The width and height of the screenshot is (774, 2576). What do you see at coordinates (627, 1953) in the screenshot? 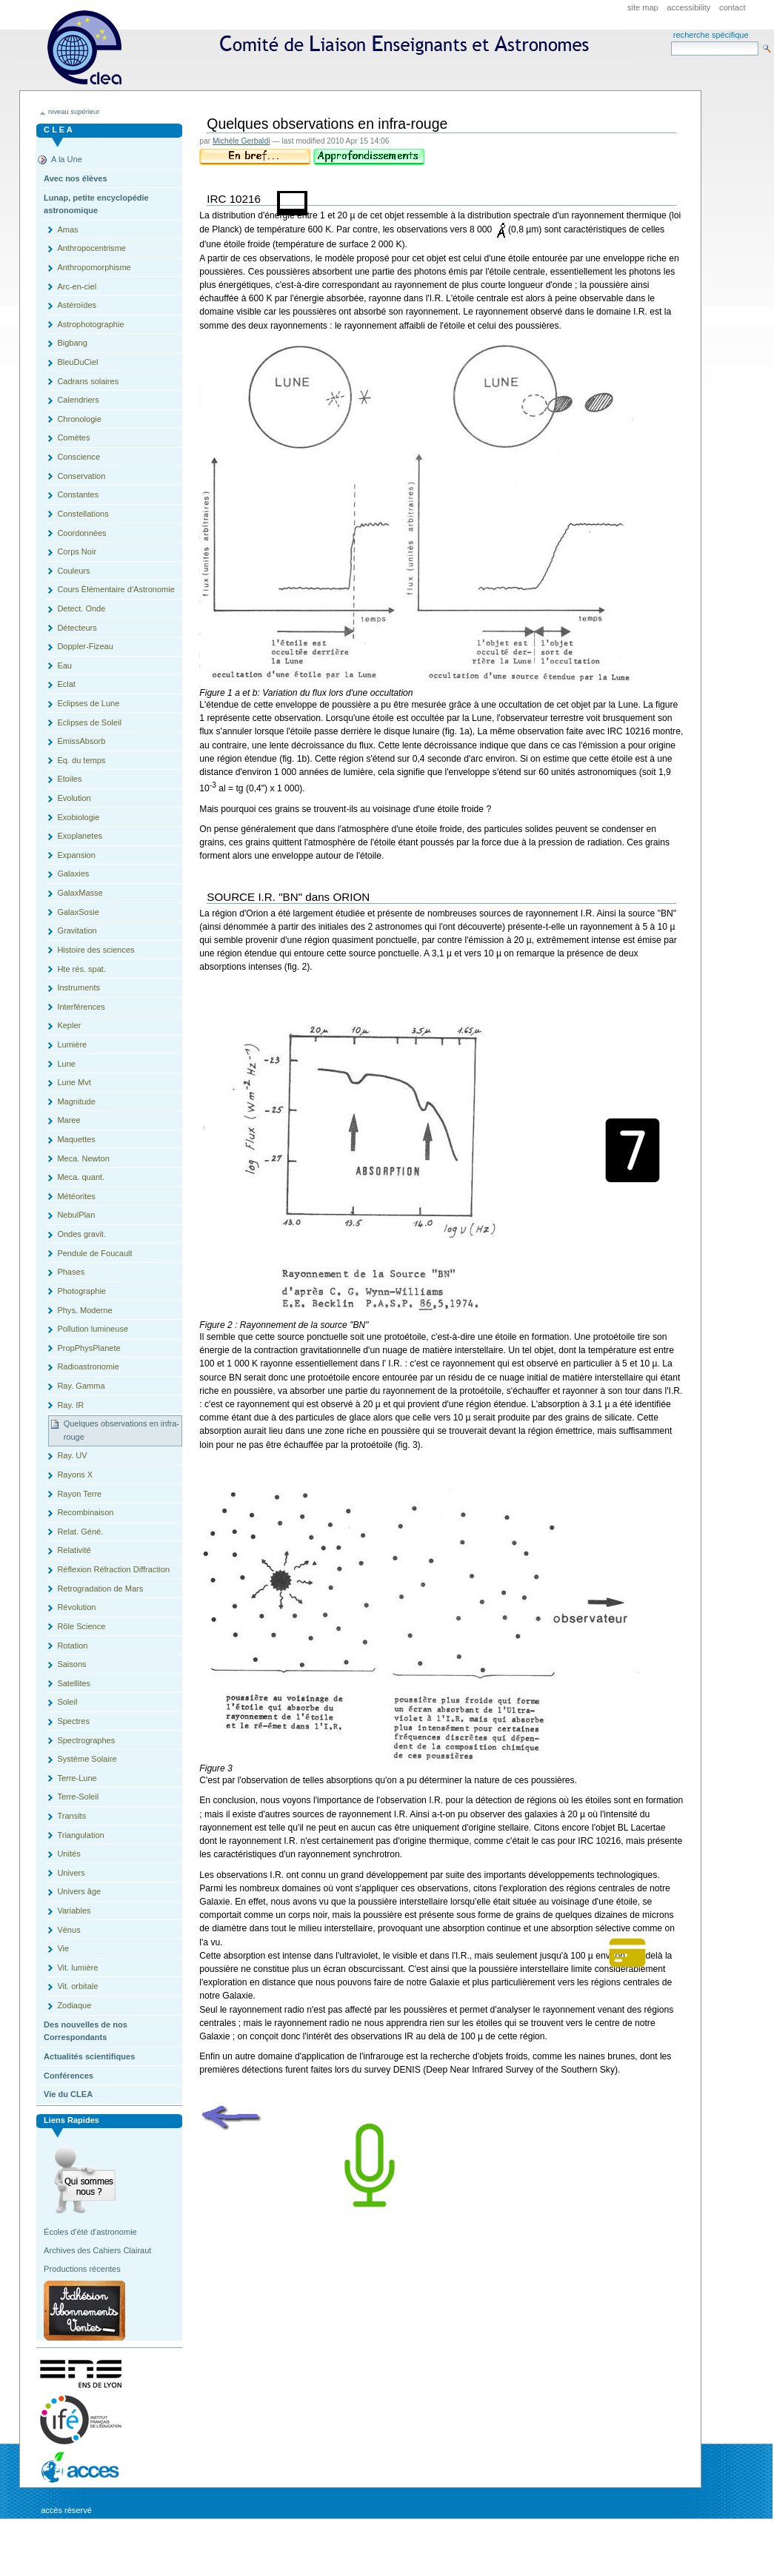
I see `access payment methods` at bounding box center [627, 1953].